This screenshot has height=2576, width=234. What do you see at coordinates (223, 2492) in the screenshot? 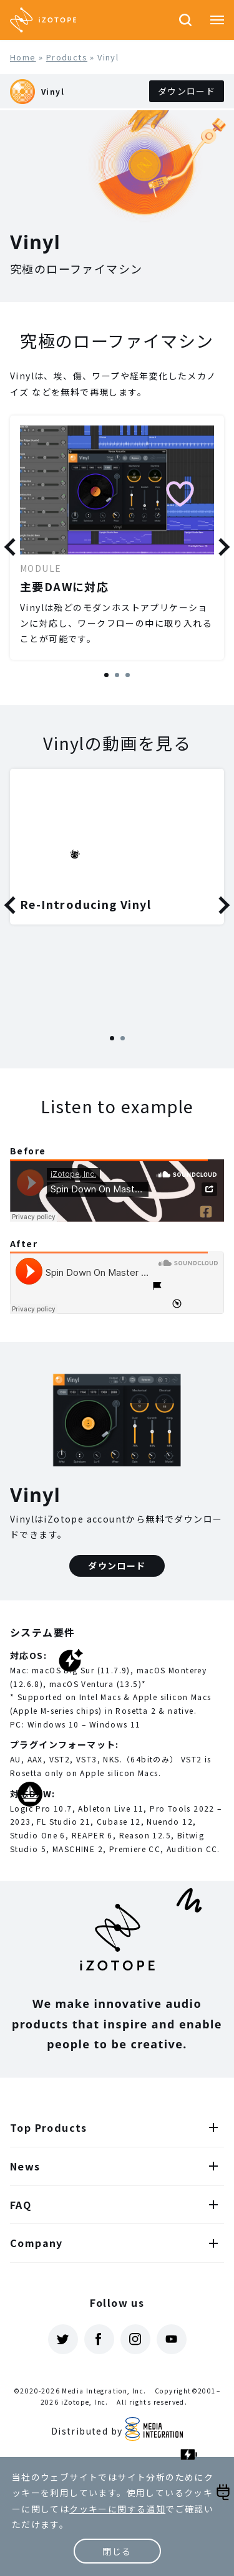
I see `connect to power or charging` at bounding box center [223, 2492].